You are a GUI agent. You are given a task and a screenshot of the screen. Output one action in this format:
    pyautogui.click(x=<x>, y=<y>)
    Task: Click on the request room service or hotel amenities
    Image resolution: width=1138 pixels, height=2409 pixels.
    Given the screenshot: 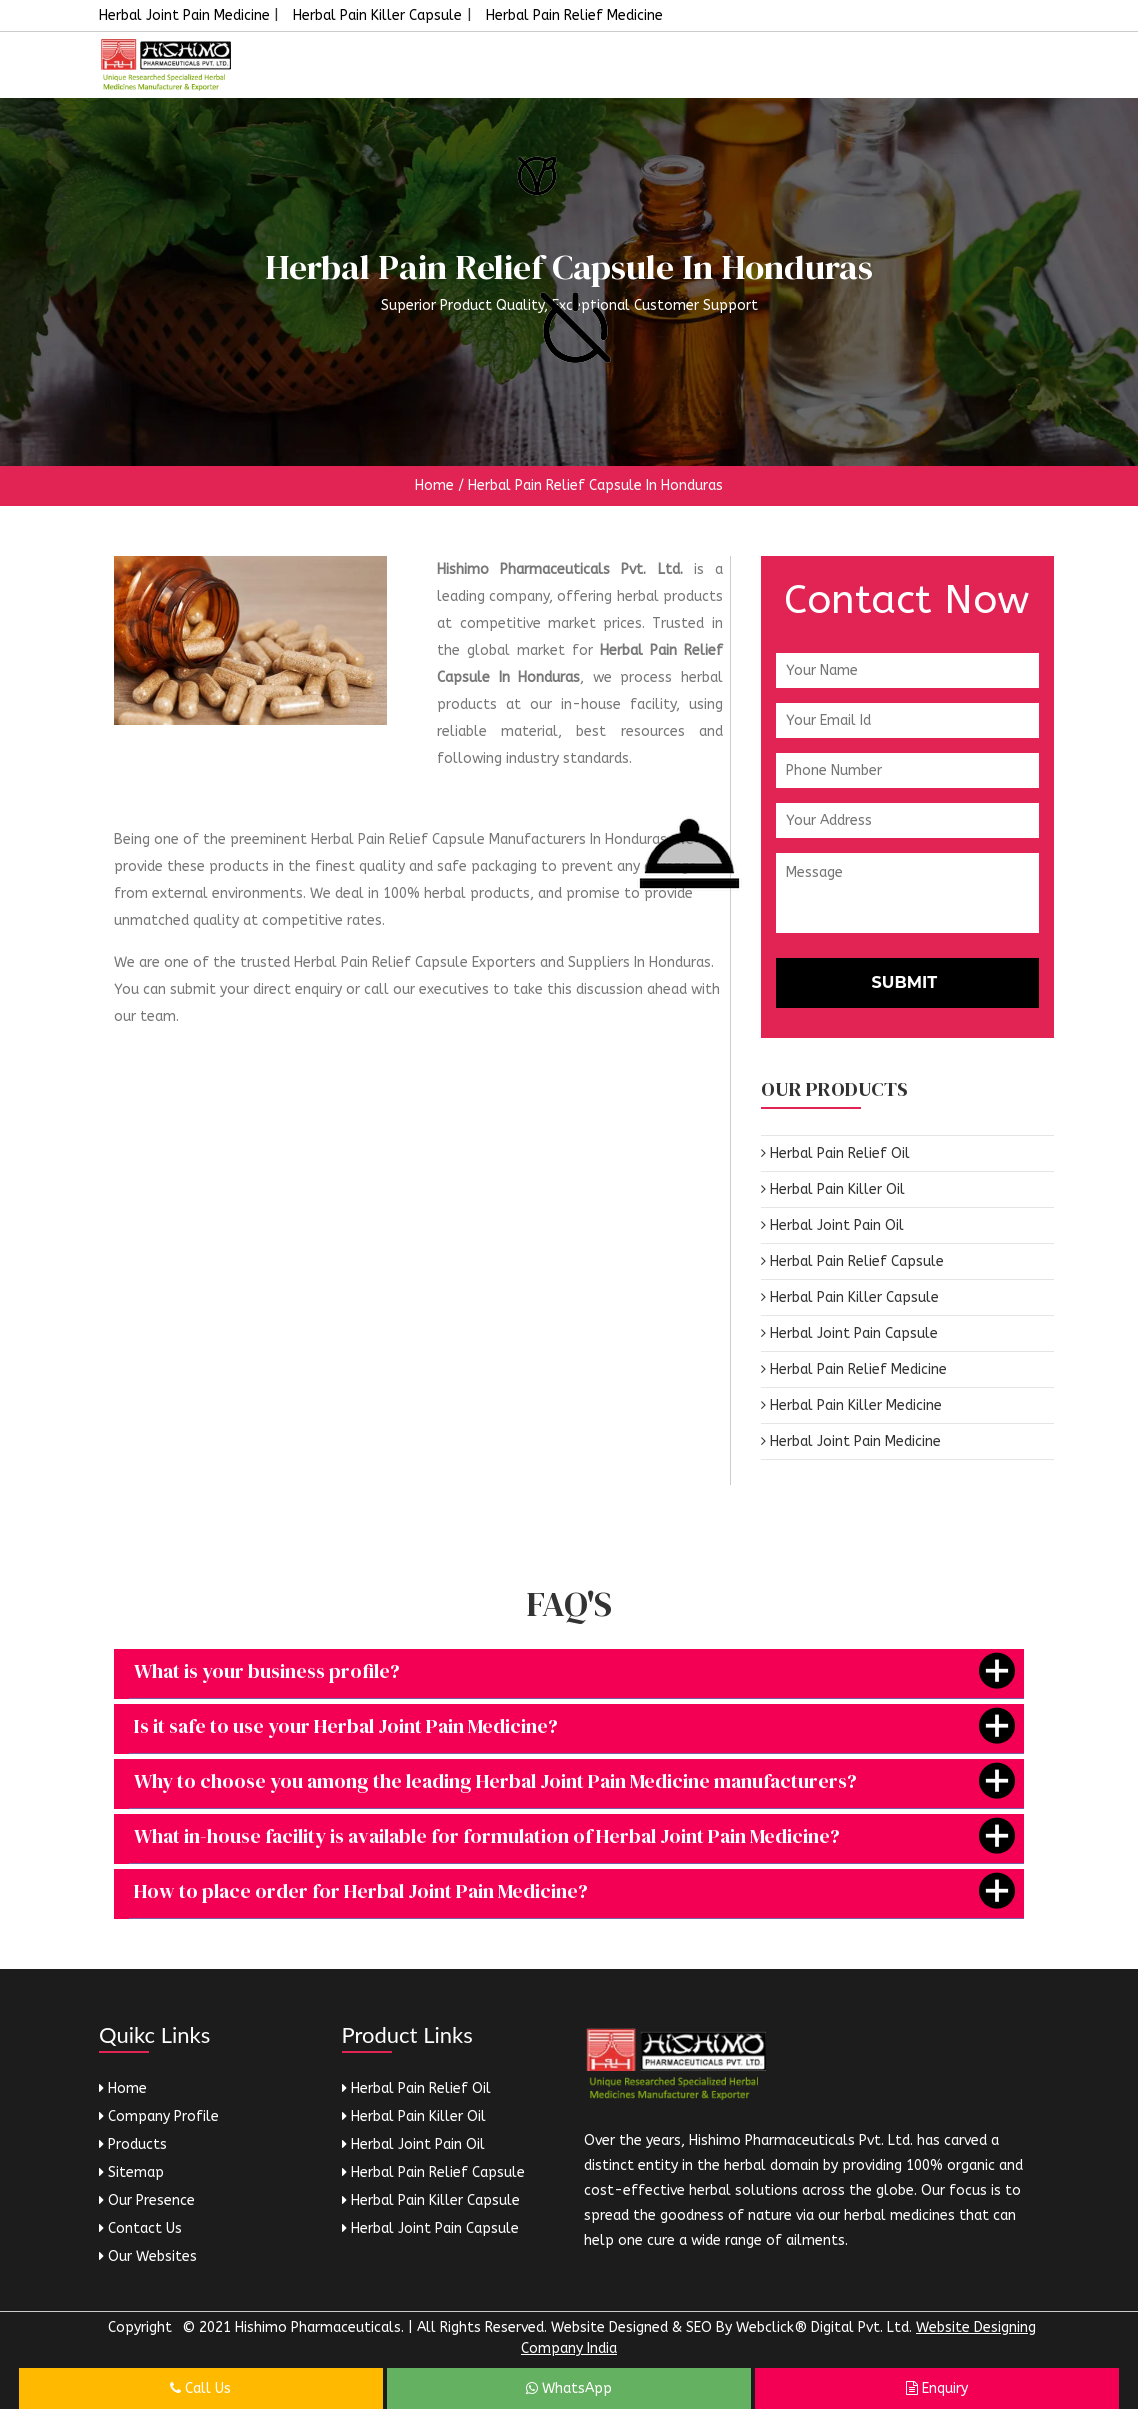 What is the action you would take?
    pyautogui.click(x=689, y=853)
    